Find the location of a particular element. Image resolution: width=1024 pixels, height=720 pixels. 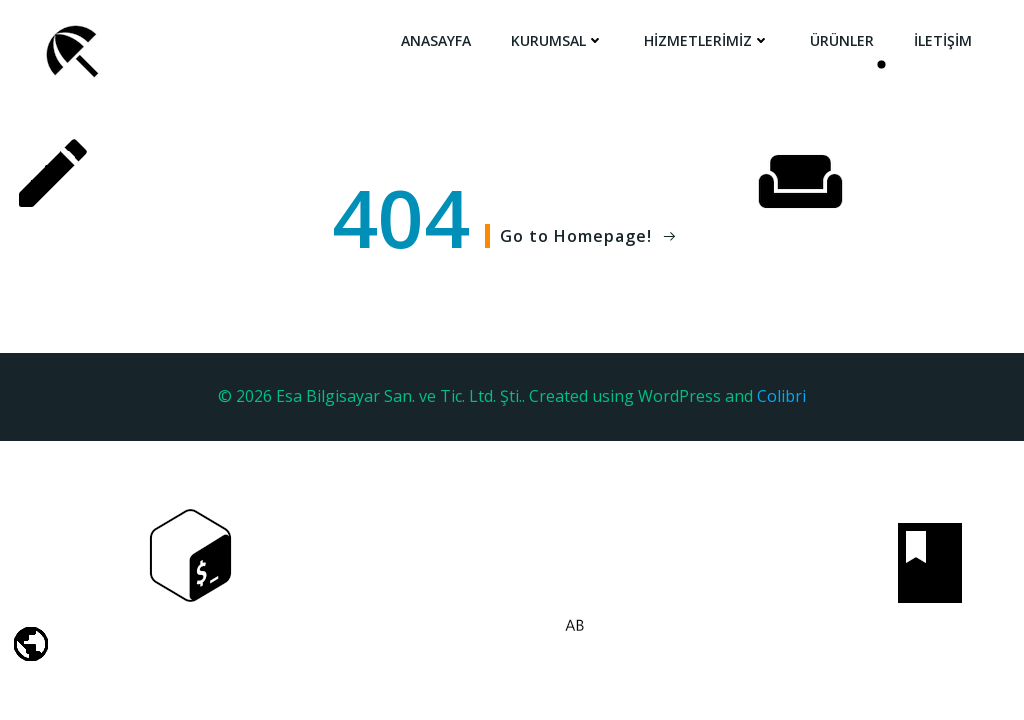

view weekend or leisure activities is located at coordinates (800, 181).